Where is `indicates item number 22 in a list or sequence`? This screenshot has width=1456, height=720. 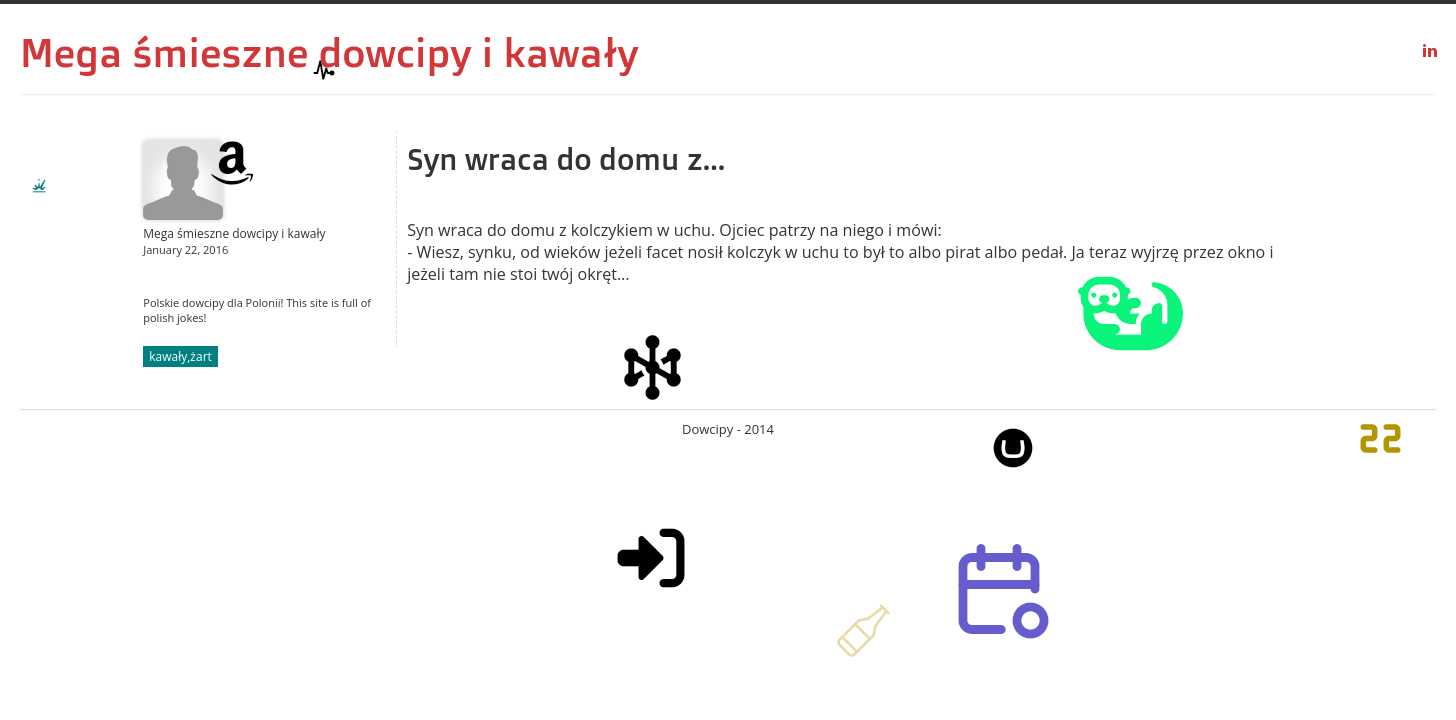
indicates item number 22 in a list or sequence is located at coordinates (1380, 438).